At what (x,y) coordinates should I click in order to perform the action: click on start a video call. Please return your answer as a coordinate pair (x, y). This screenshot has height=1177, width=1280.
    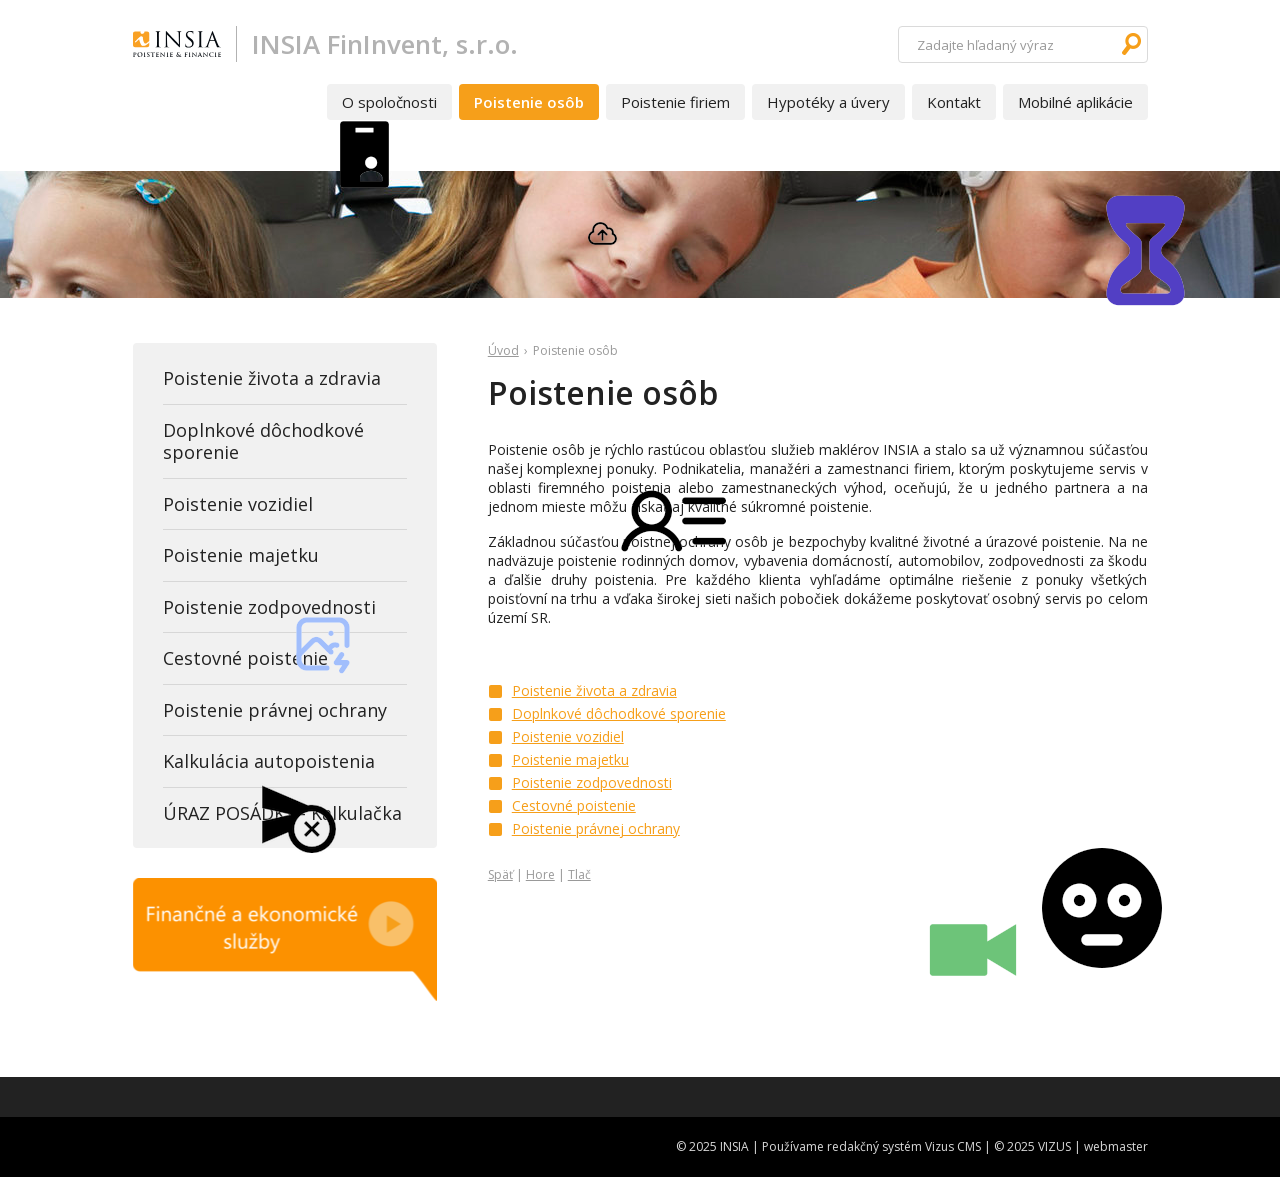
    Looking at the image, I should click on (973, 950).